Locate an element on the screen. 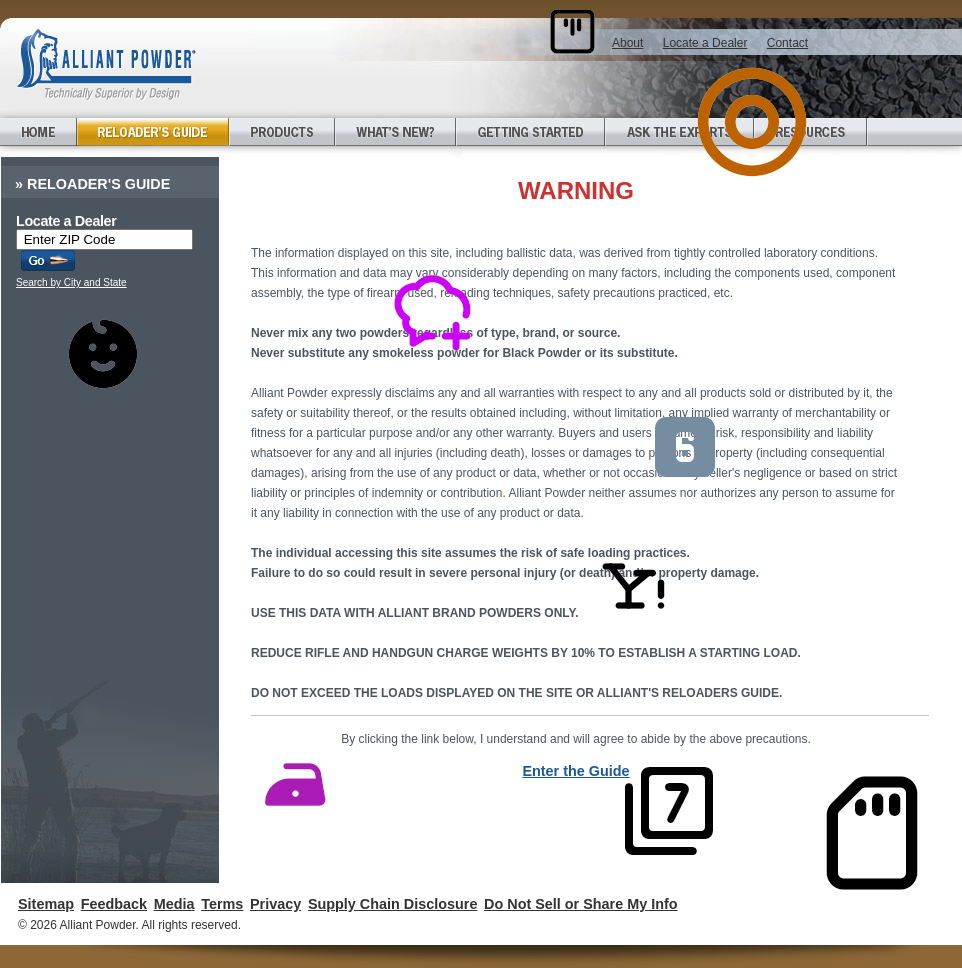 The width and height of the screenshot is (962, 968). selected radio button option is located at coordinates (752, 122).